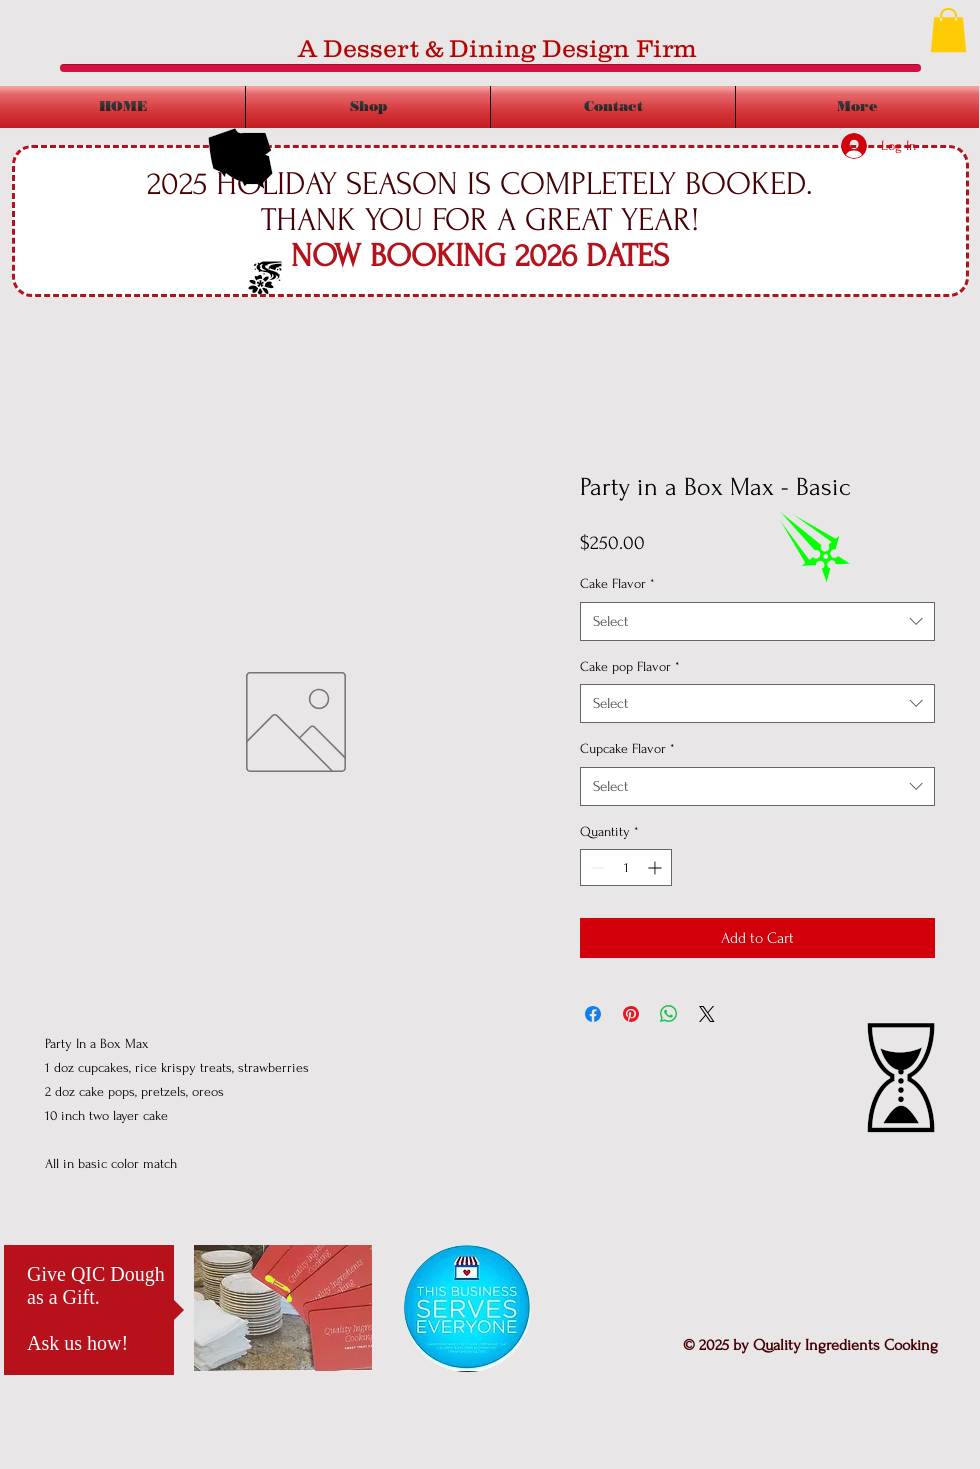 This screenshot has width=980, height=1469. Describe the element at coordinates (240, 158) in the screenshot. I see `select Poland as your country or region` at that location.